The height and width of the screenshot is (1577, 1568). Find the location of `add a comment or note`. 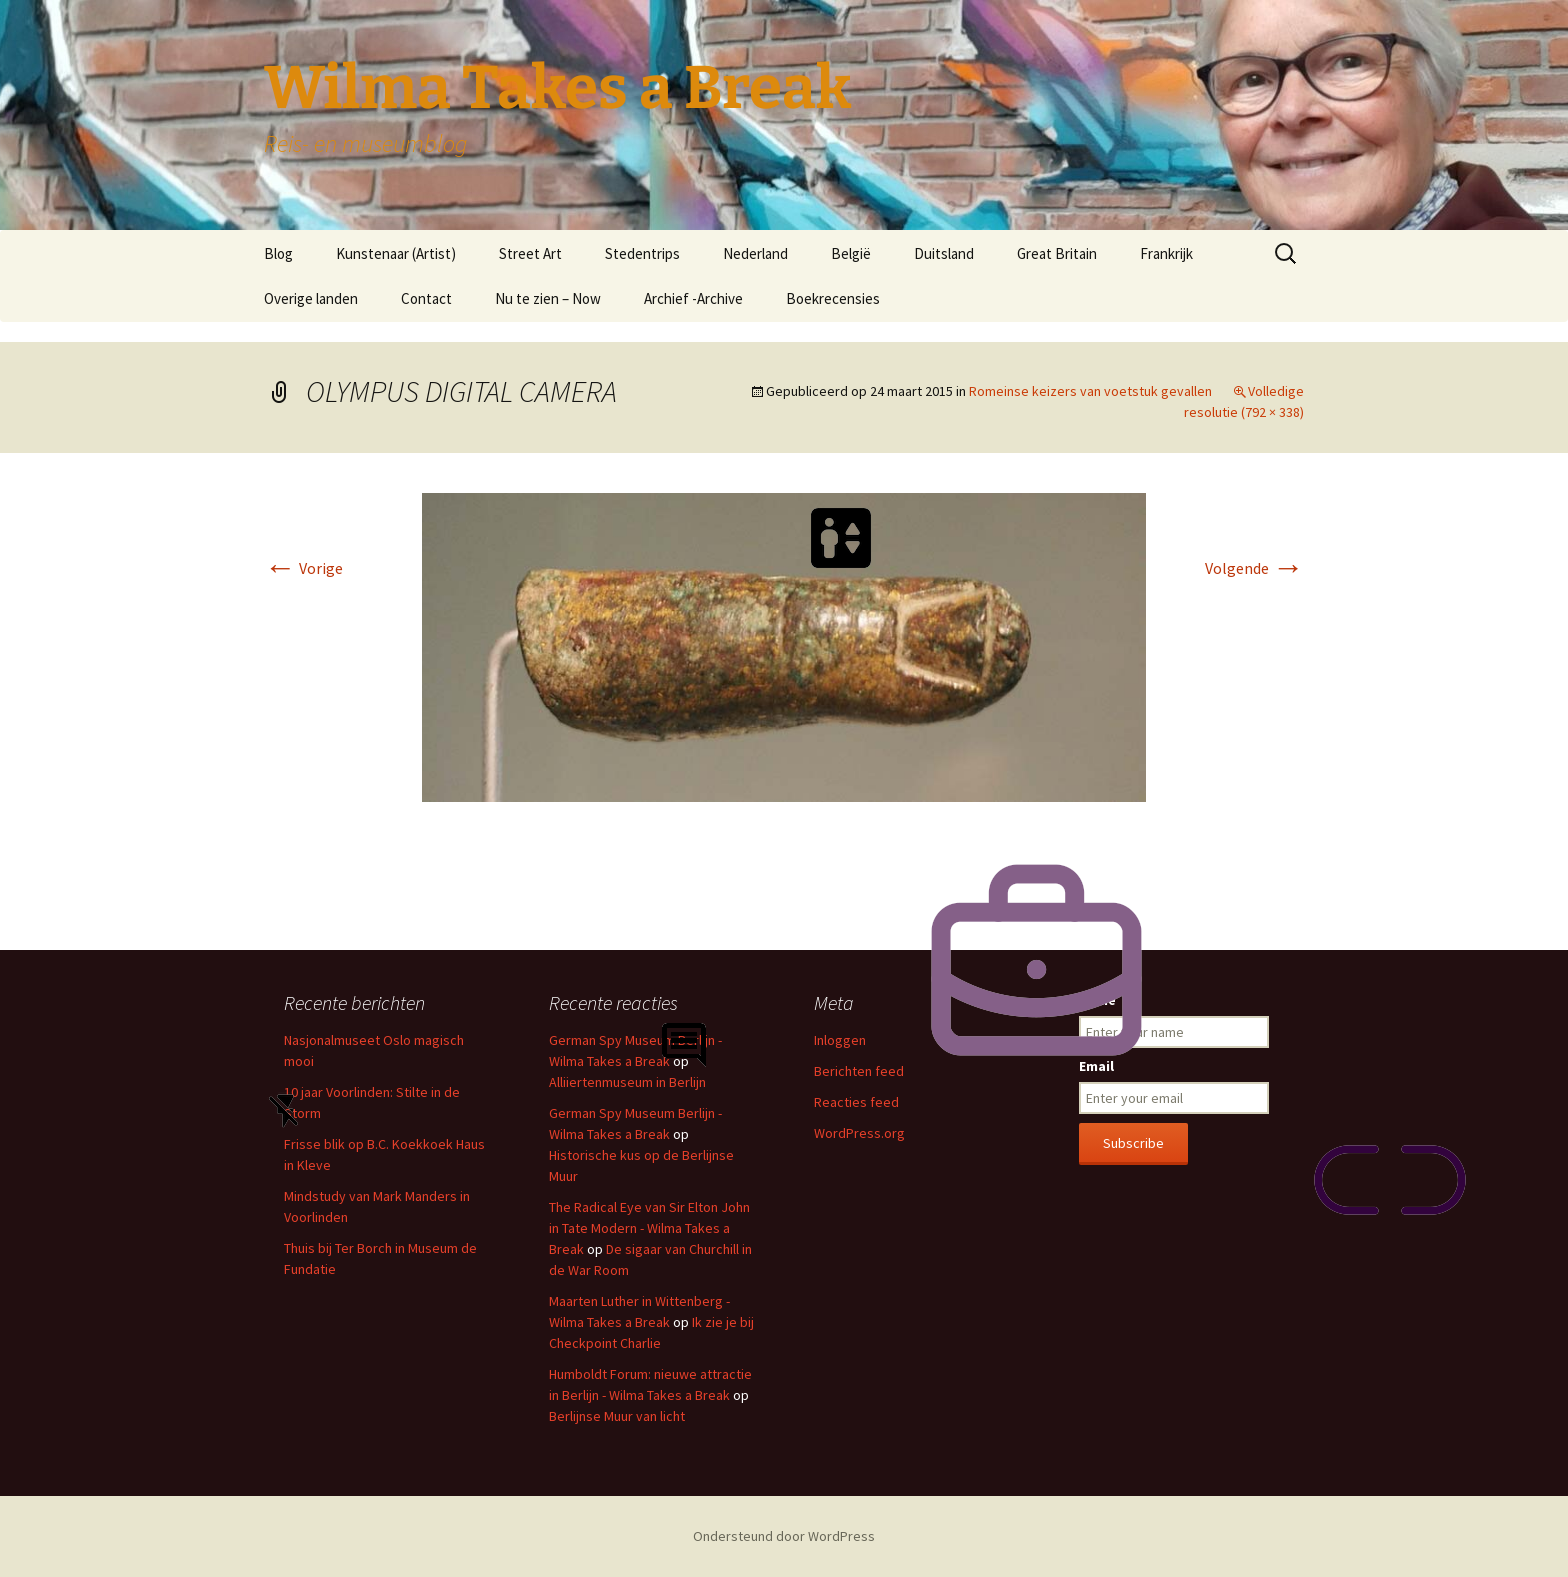

add a comment or note is located at coordinates (684, 1045).